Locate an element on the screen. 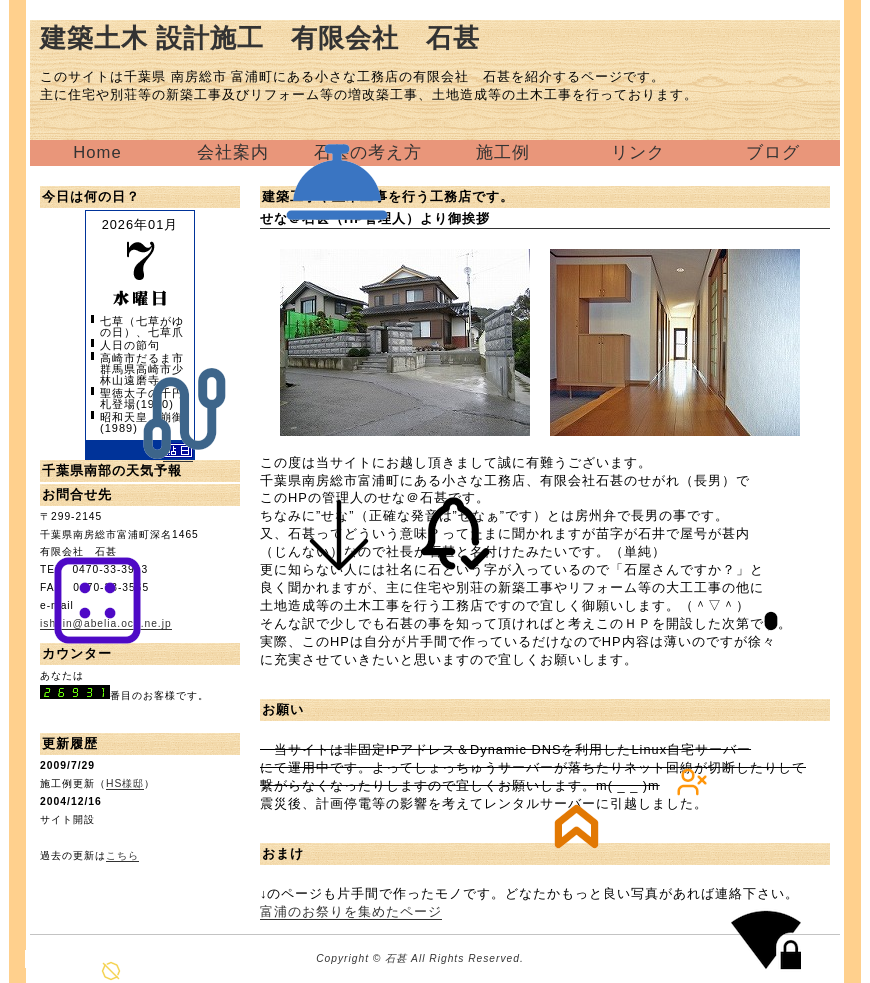  notification successfully enabled is located at coordinates (453, 533).